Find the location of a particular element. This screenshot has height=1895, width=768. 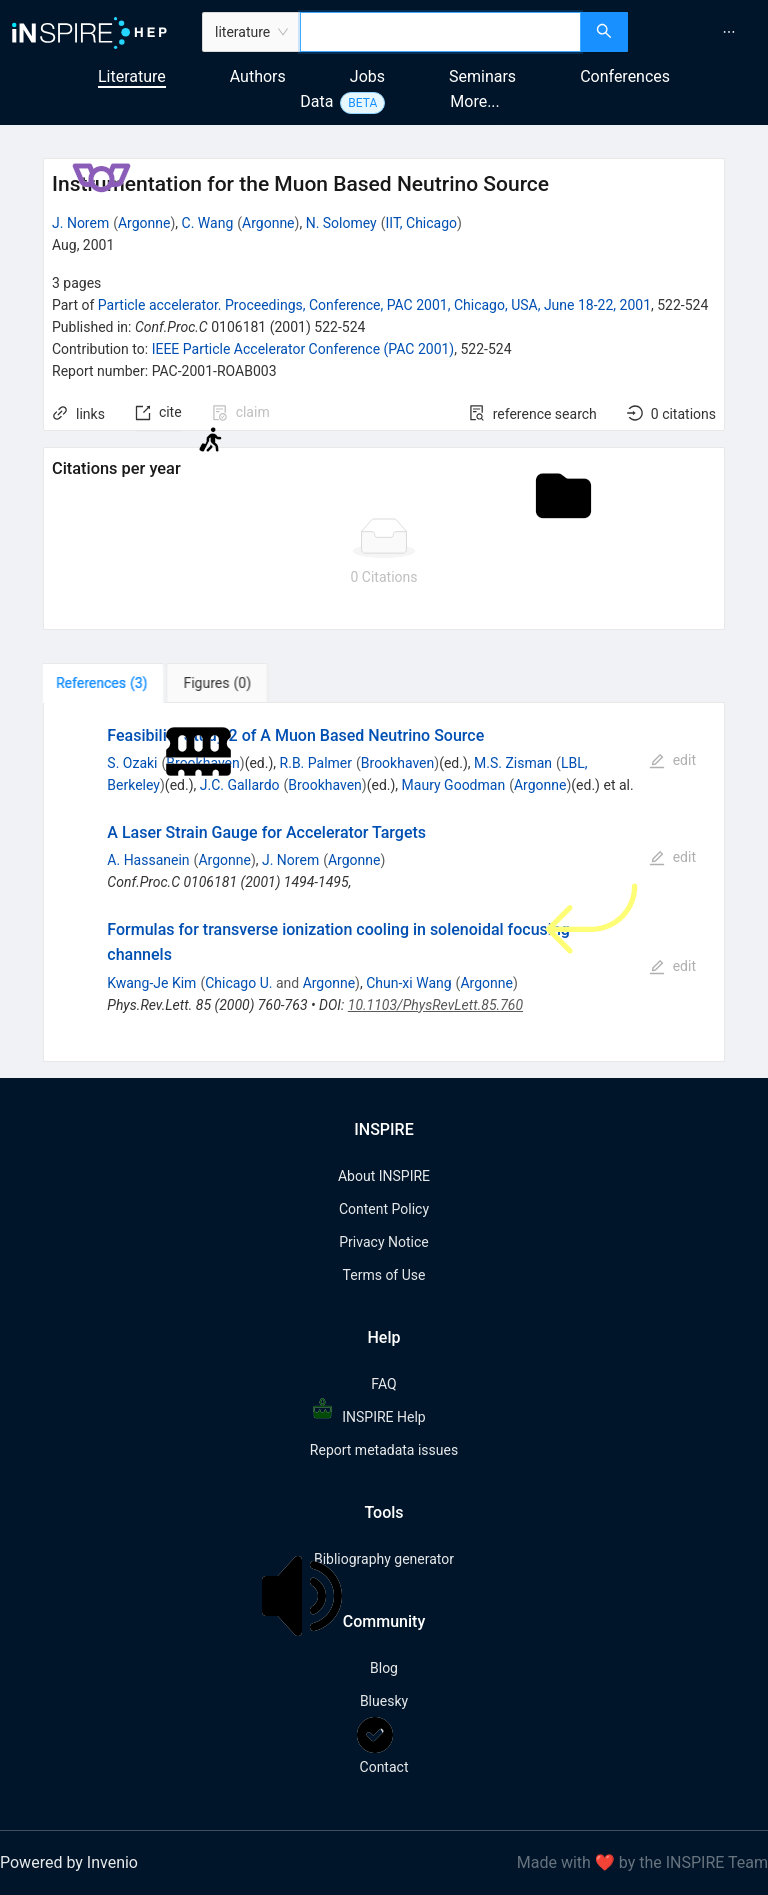

open folder to view contents is located at coordinates (563, 497).